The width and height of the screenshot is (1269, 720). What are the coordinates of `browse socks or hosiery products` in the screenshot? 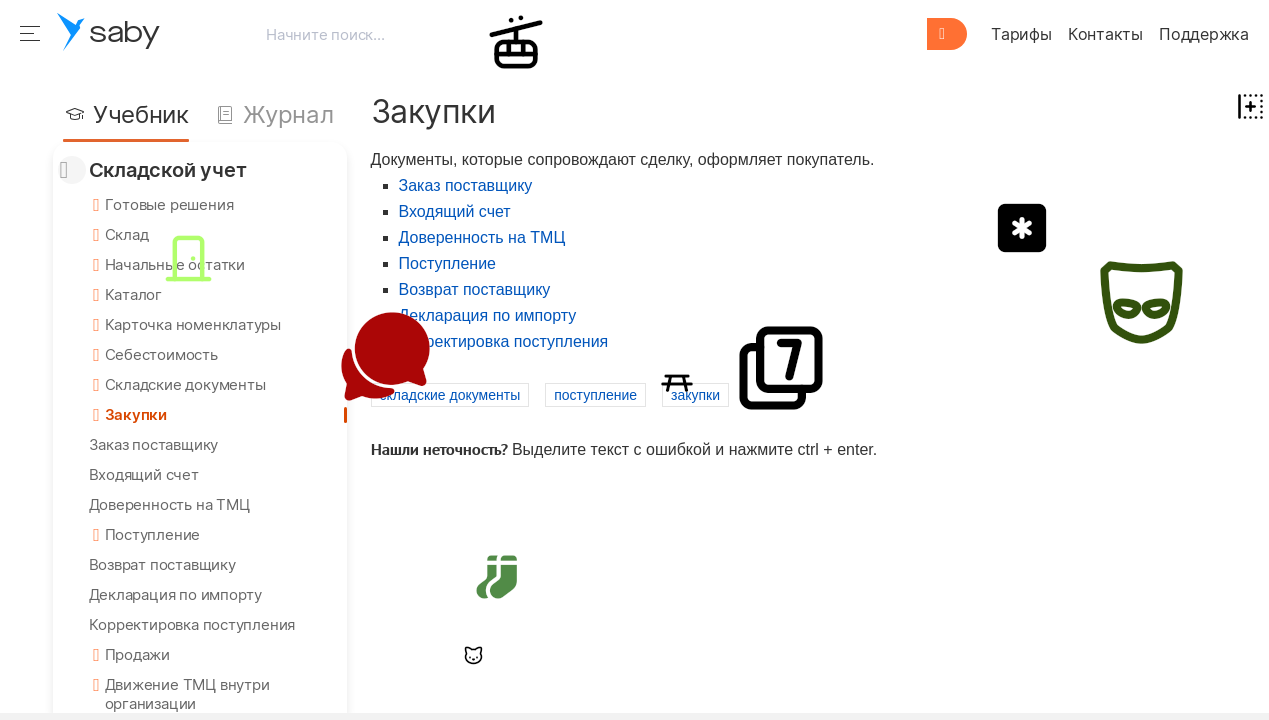 It's located at (498, 577).